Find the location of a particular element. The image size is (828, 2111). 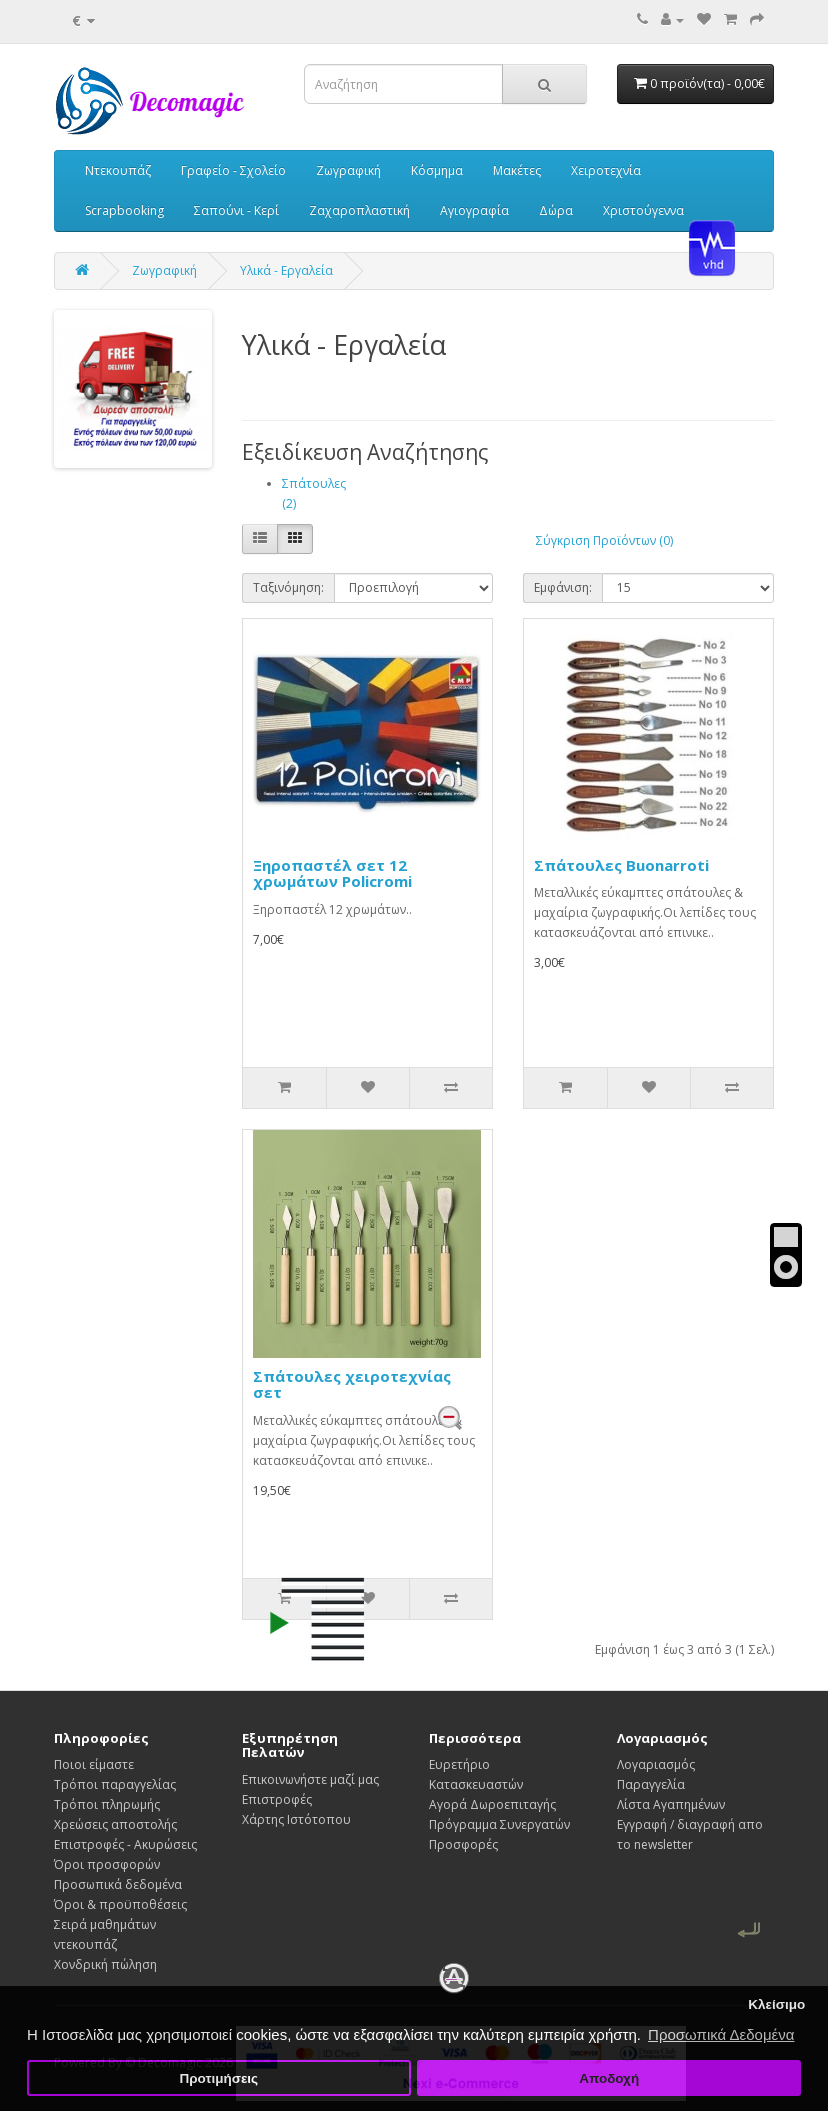

virtualbox virtual hard disk file is located at coordinates (712, 248).